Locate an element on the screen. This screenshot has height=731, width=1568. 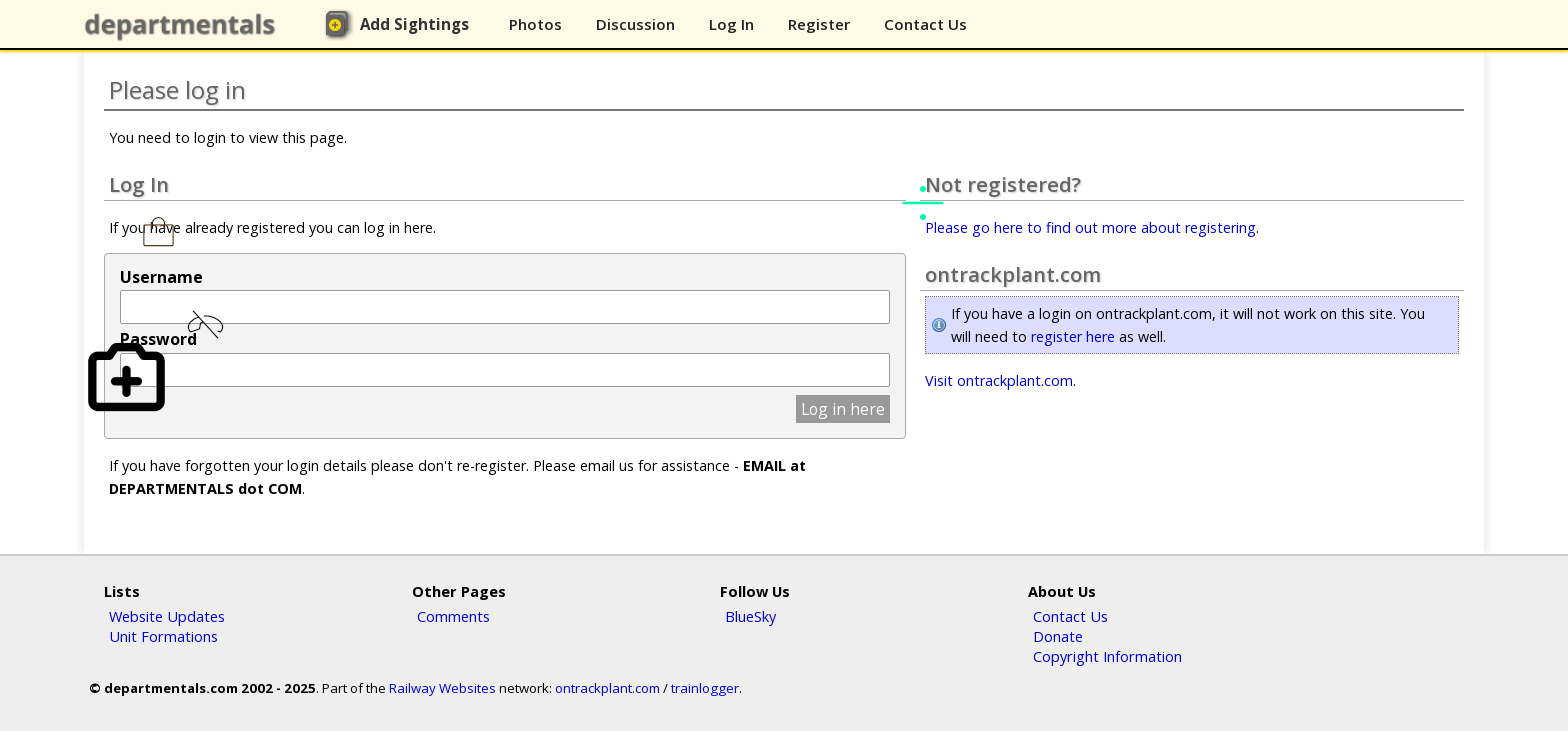
add a new photo is located at coordinates (126, 378).